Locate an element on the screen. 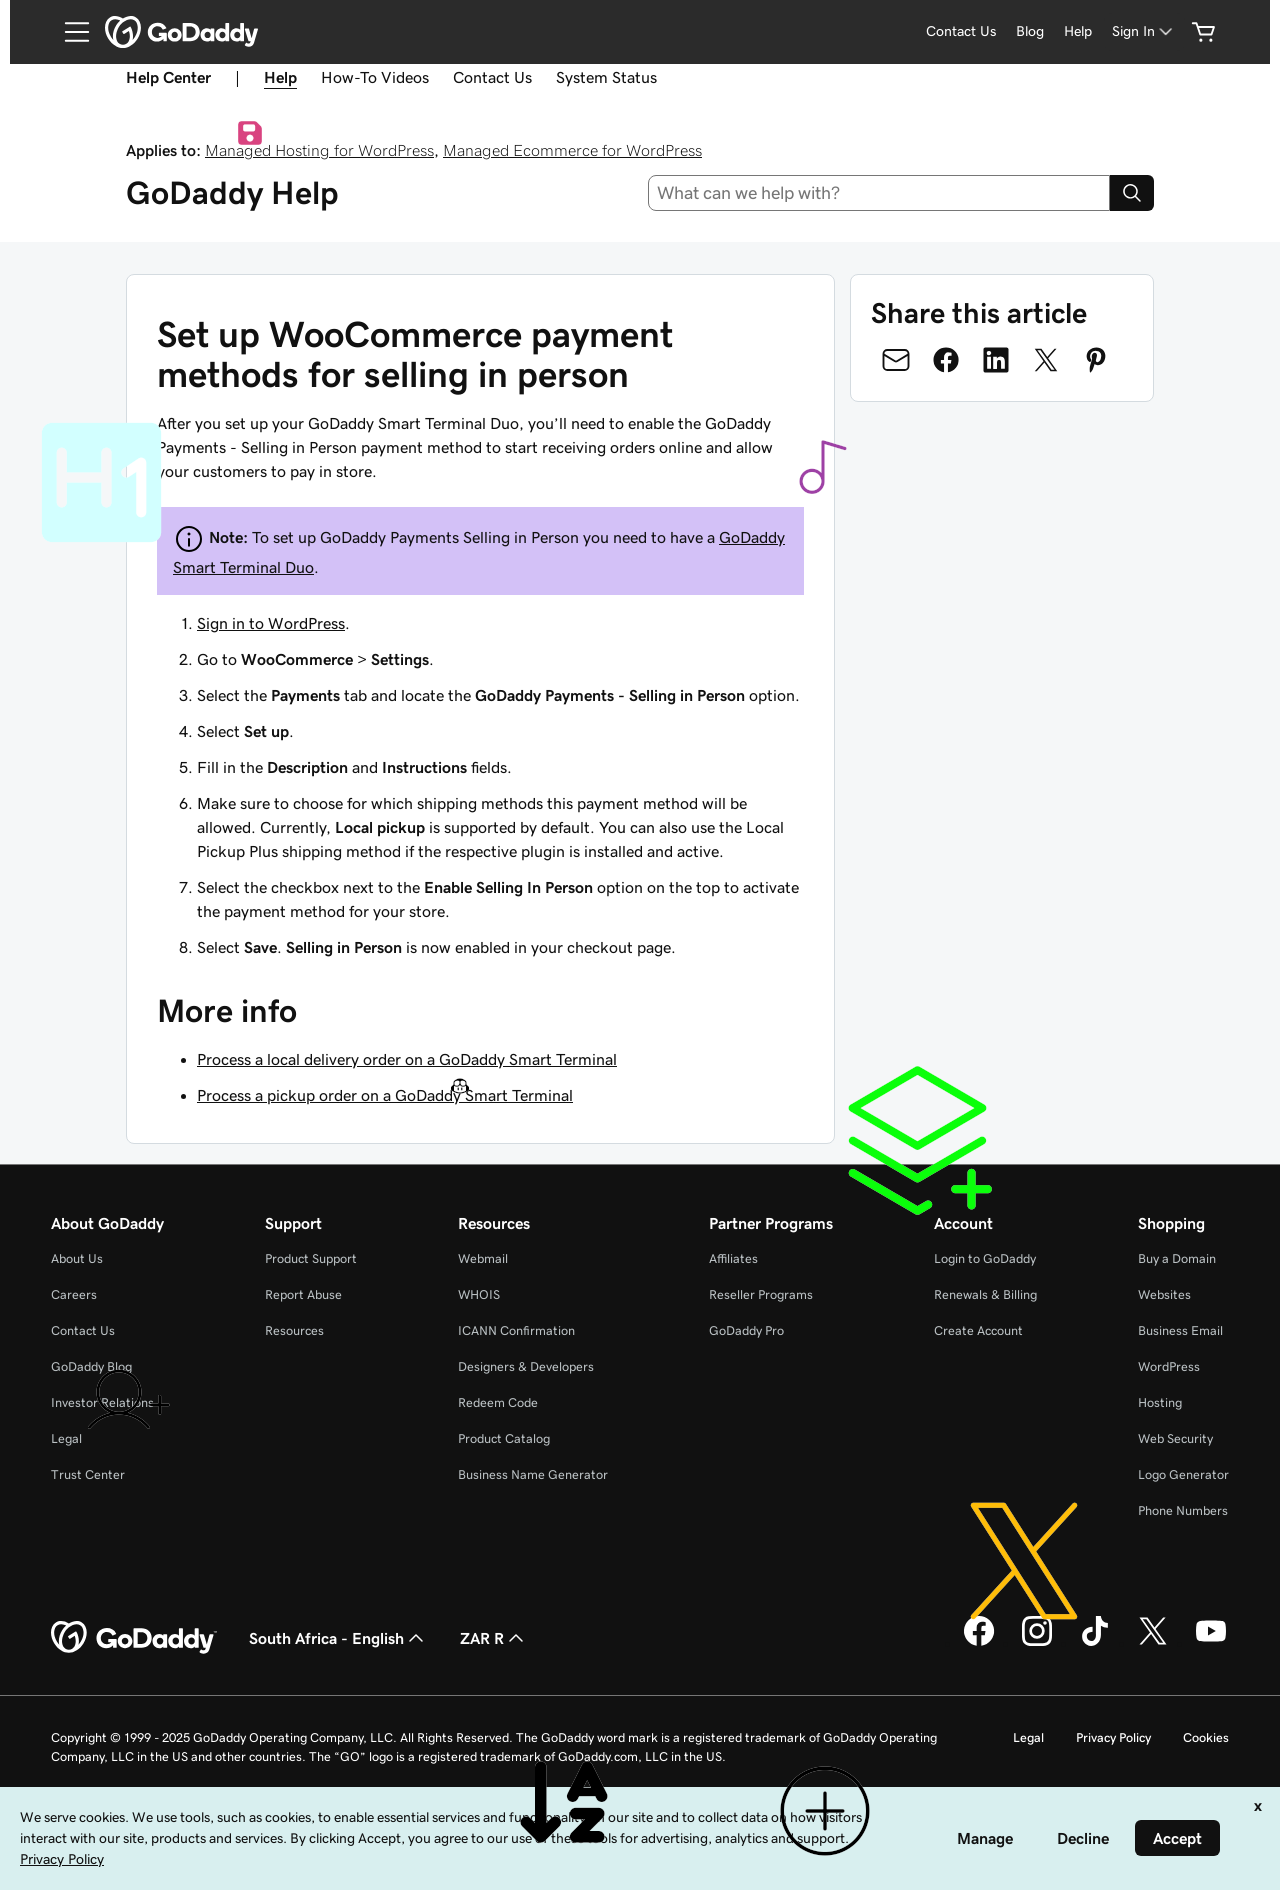 Image resolution: width=1280 pixels, height=1890 pixels. format text as heading level 1 is located at coordinates (101, 482).